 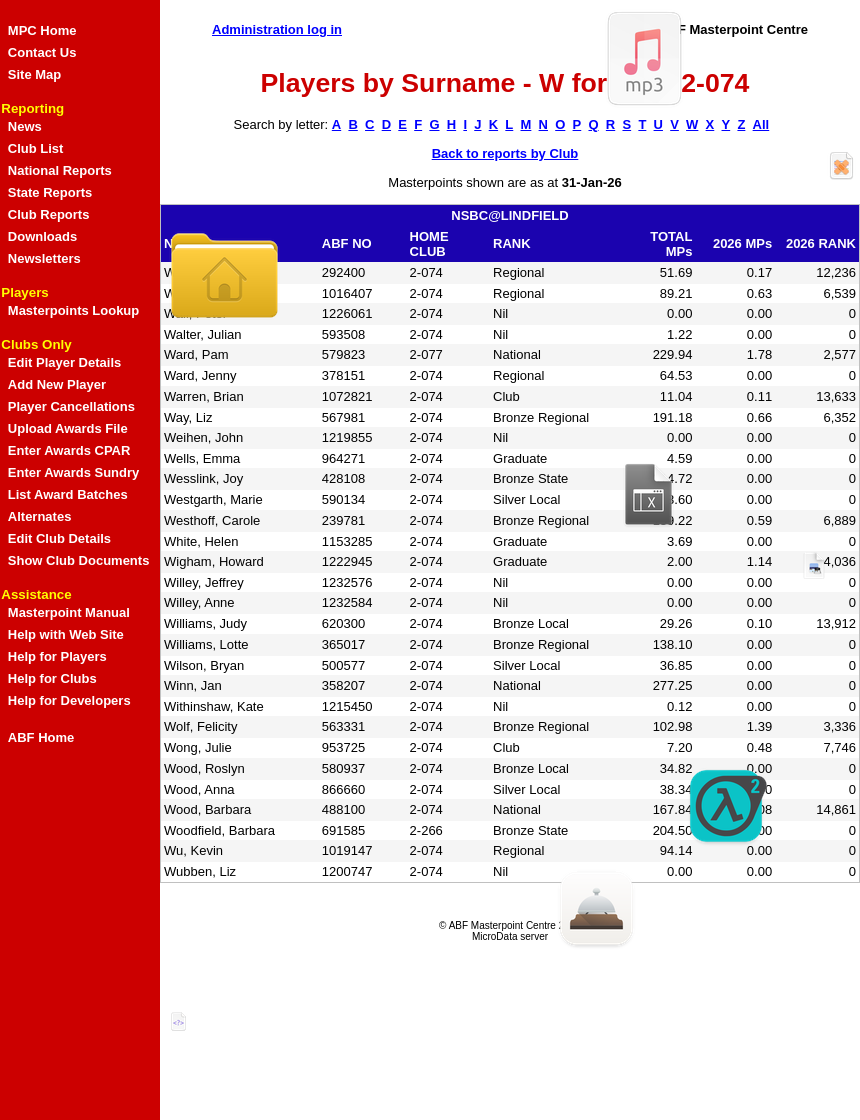 I want to click on launch Half-Life 2: Lost Coast, so click(x=726, y=806).